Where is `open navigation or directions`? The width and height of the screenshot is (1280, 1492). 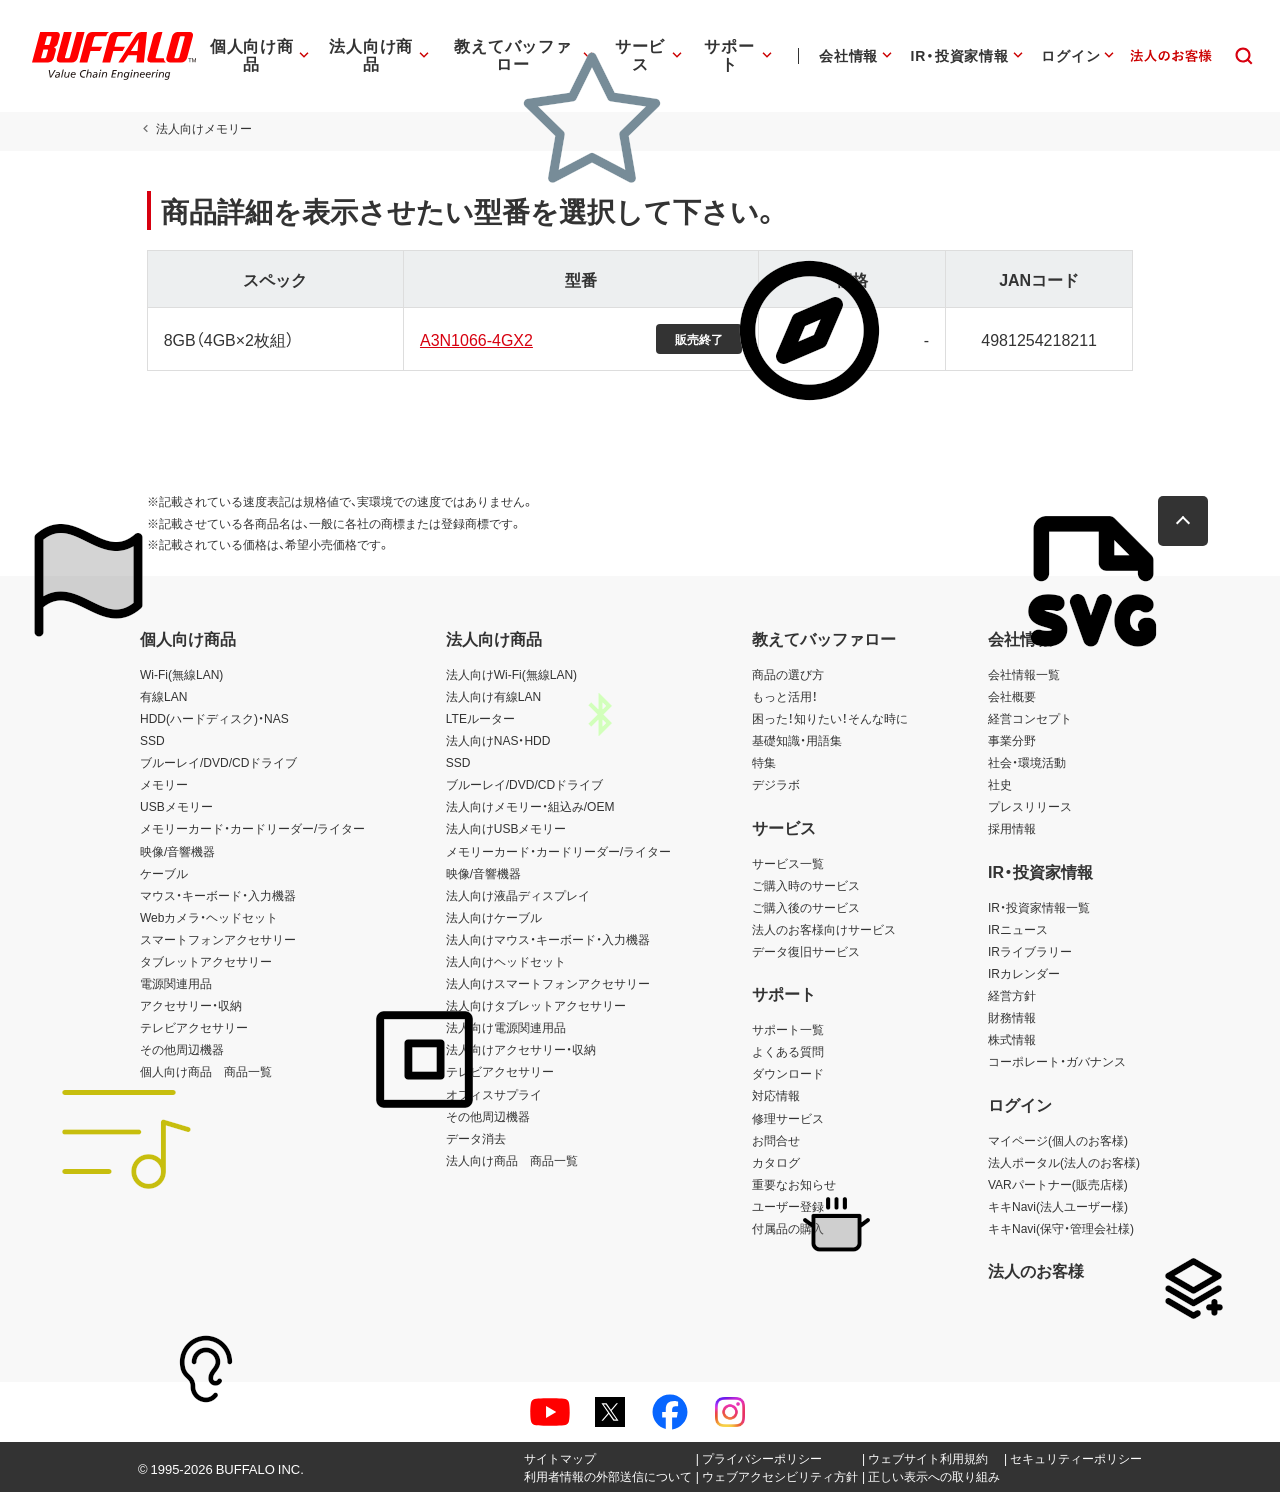
open navigation or directions is located at coordinates (809, 330).